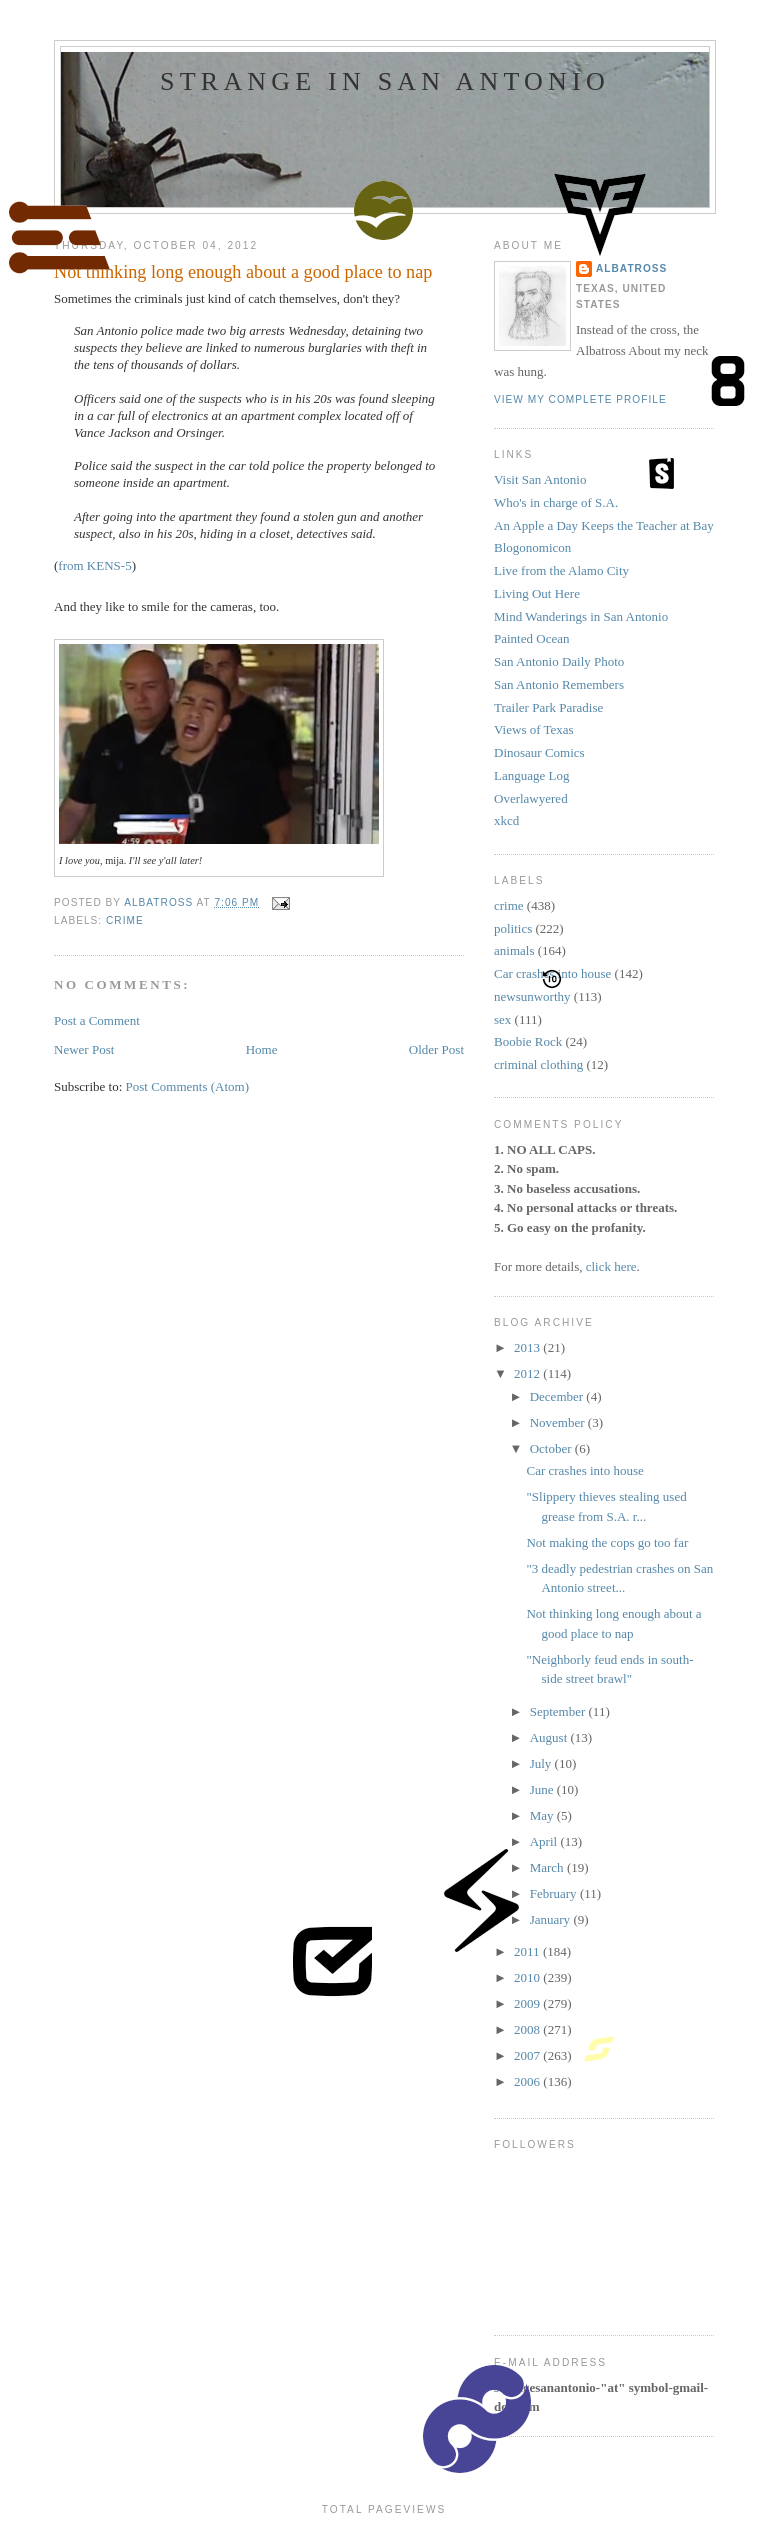 The width and height of the screenshot is (768, 2534). What do you see at coordinates (599, 2049) in the screenshot?
I see `speedypage logo` at bounding box center [599, 2049].